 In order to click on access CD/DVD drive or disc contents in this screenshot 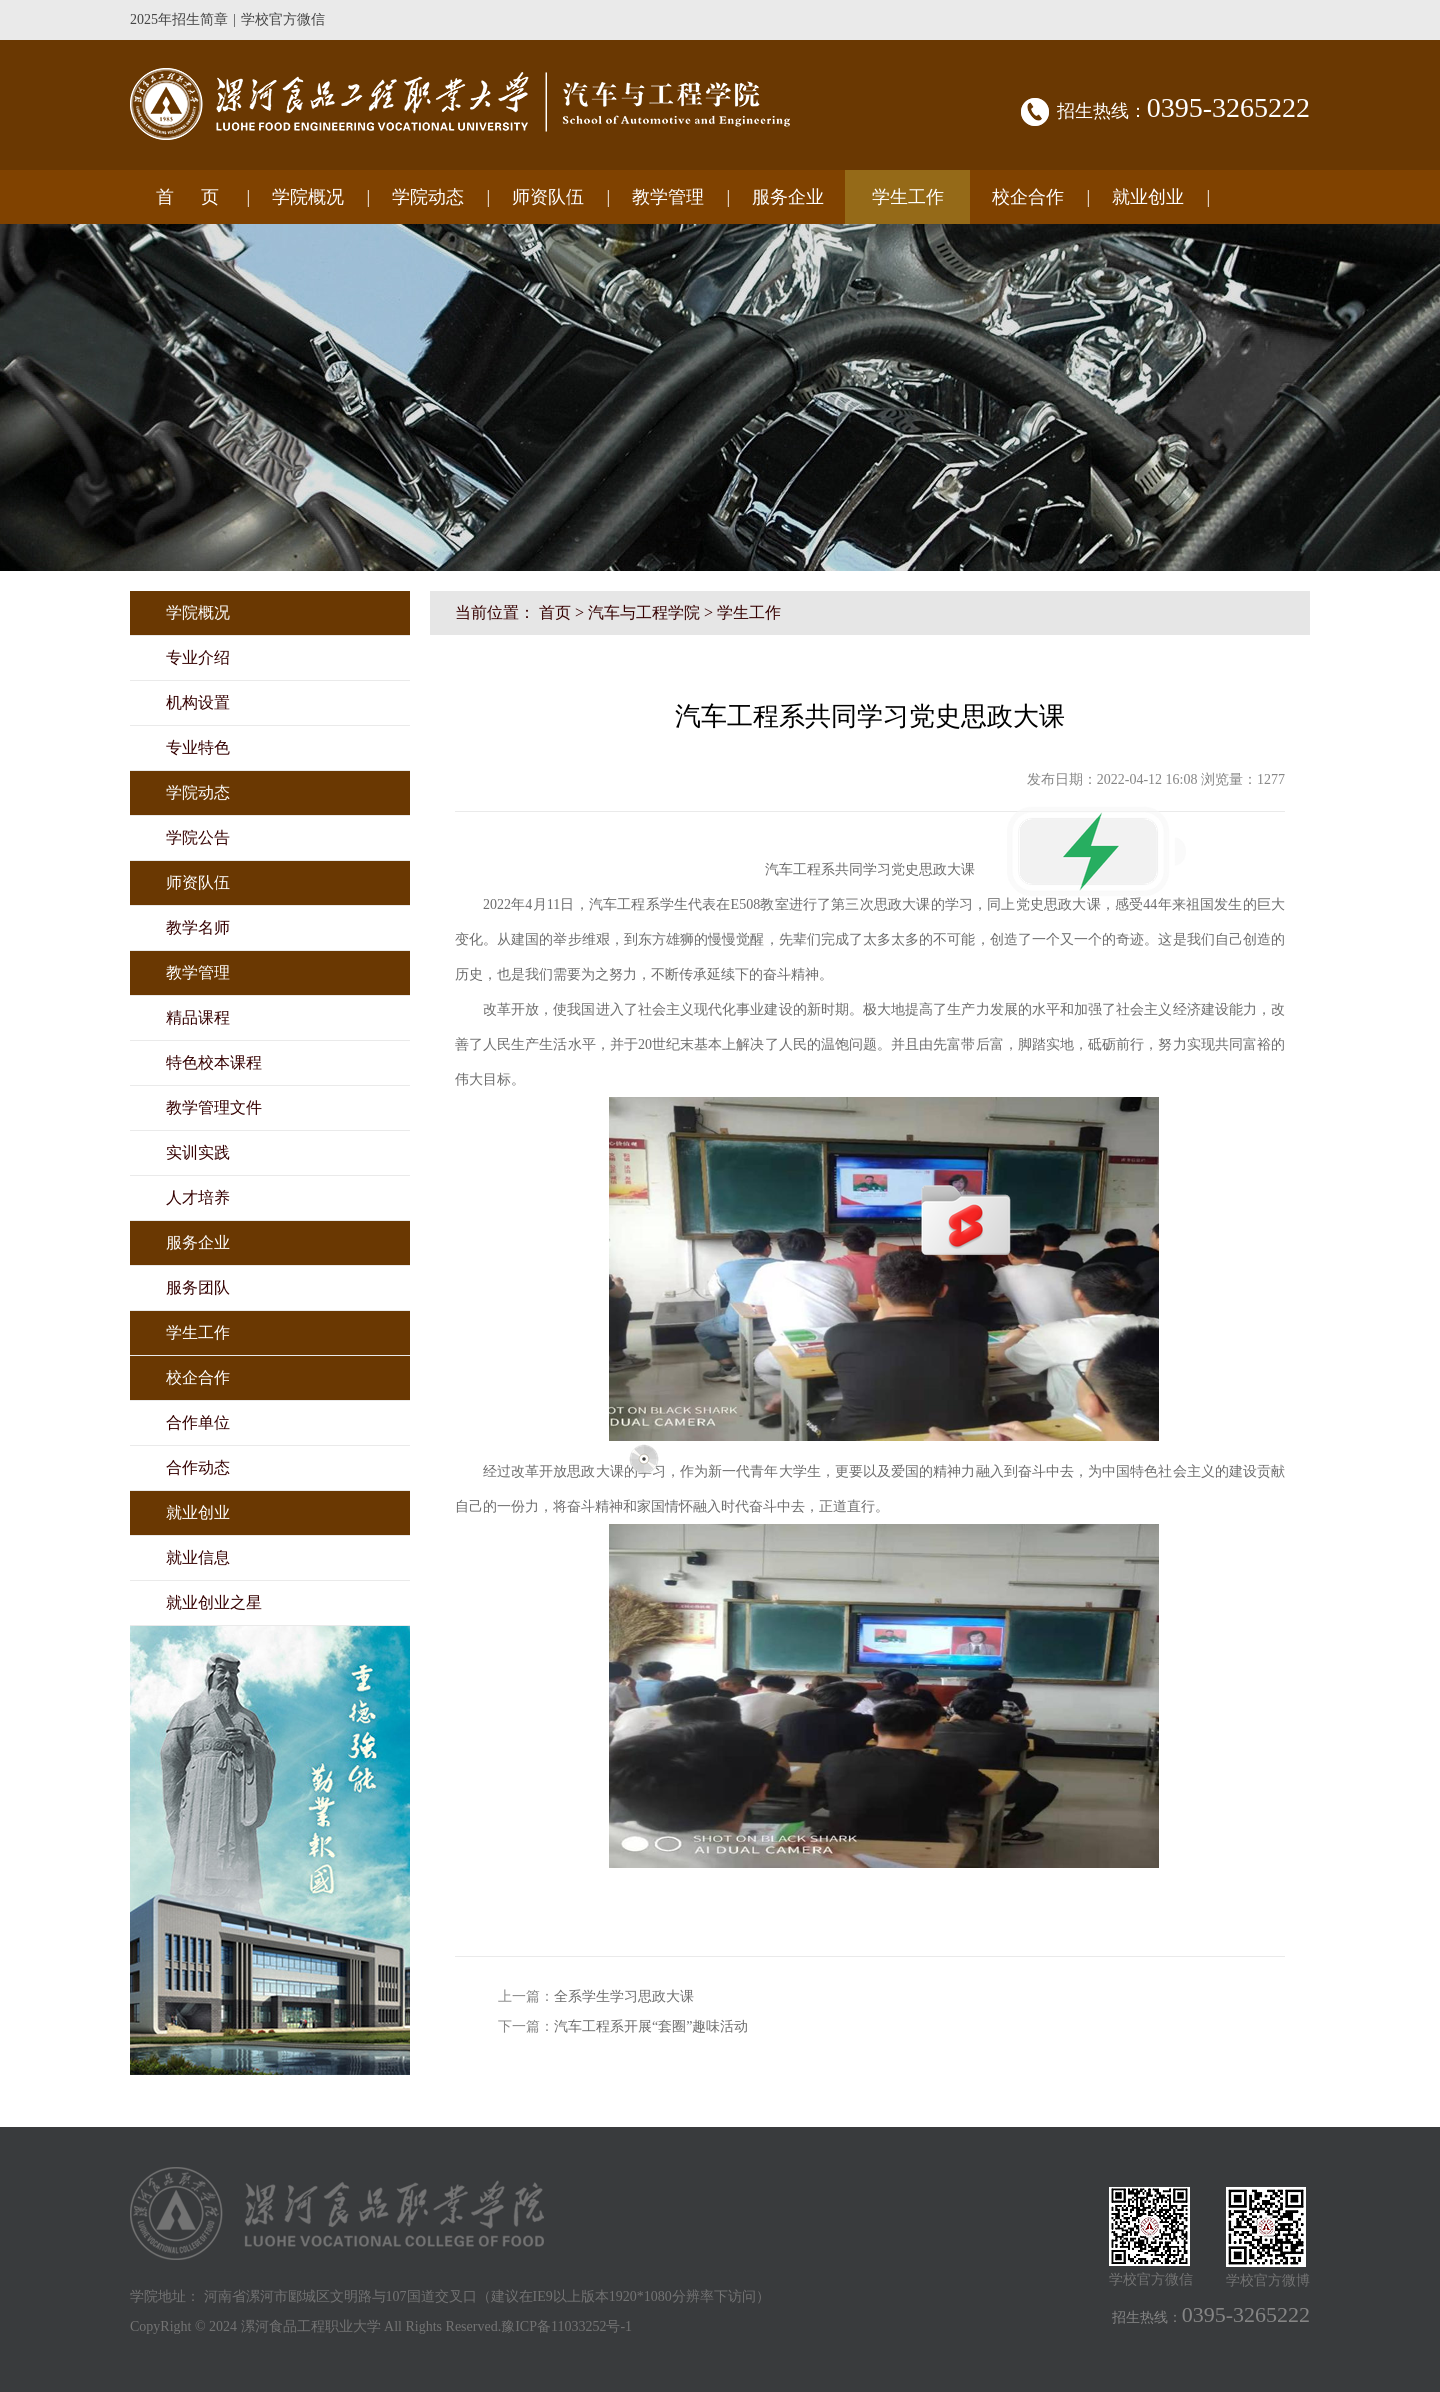, I will do `click(644, 1459)`.